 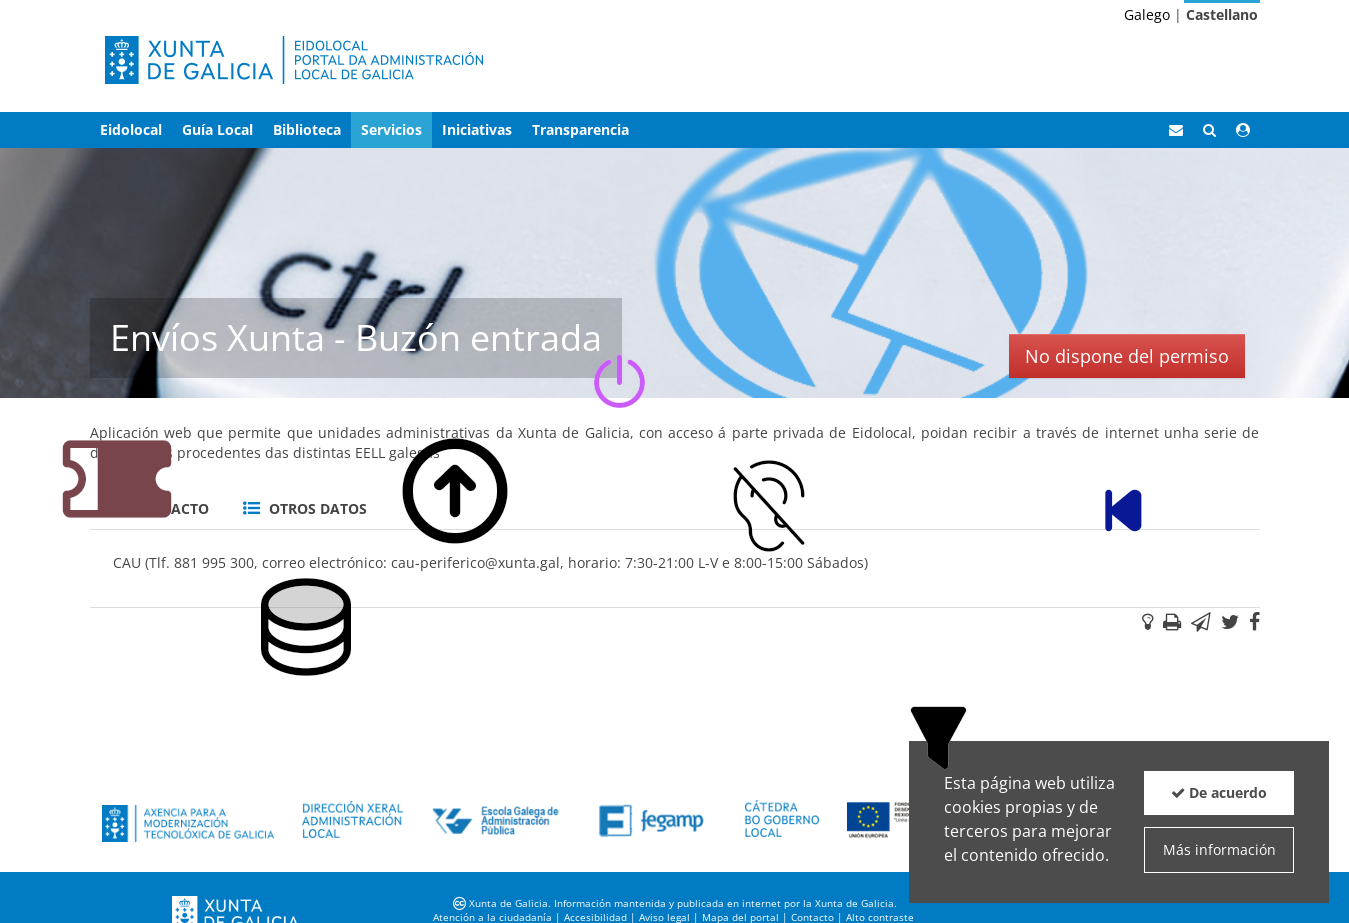 I want to click on mute or disable audio listening, so click(x=769, y=506).